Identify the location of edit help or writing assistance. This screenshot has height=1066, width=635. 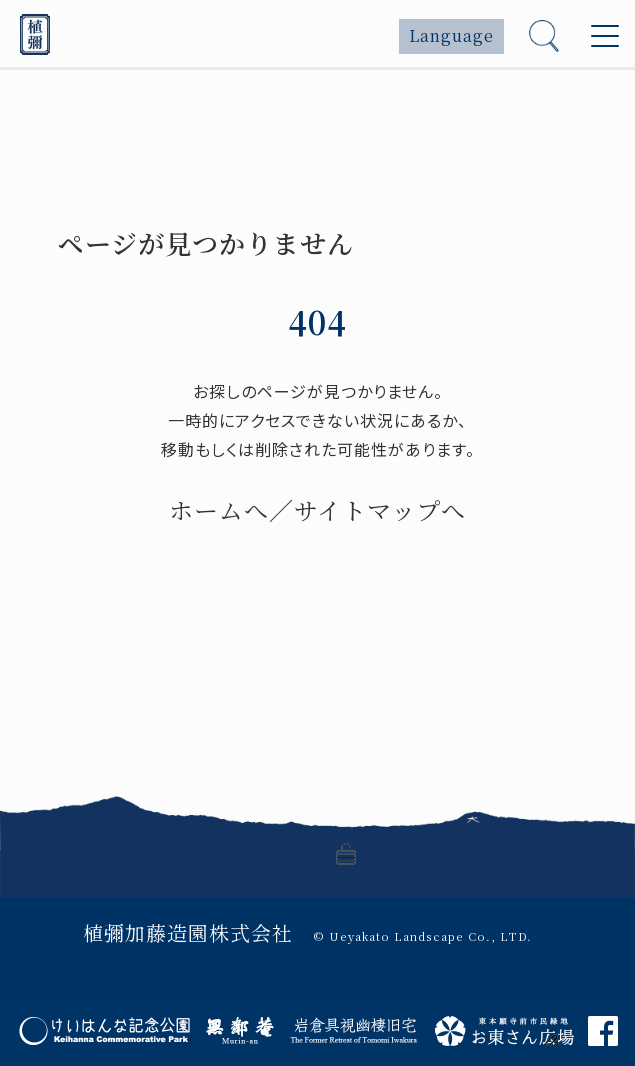
(551, 1040).